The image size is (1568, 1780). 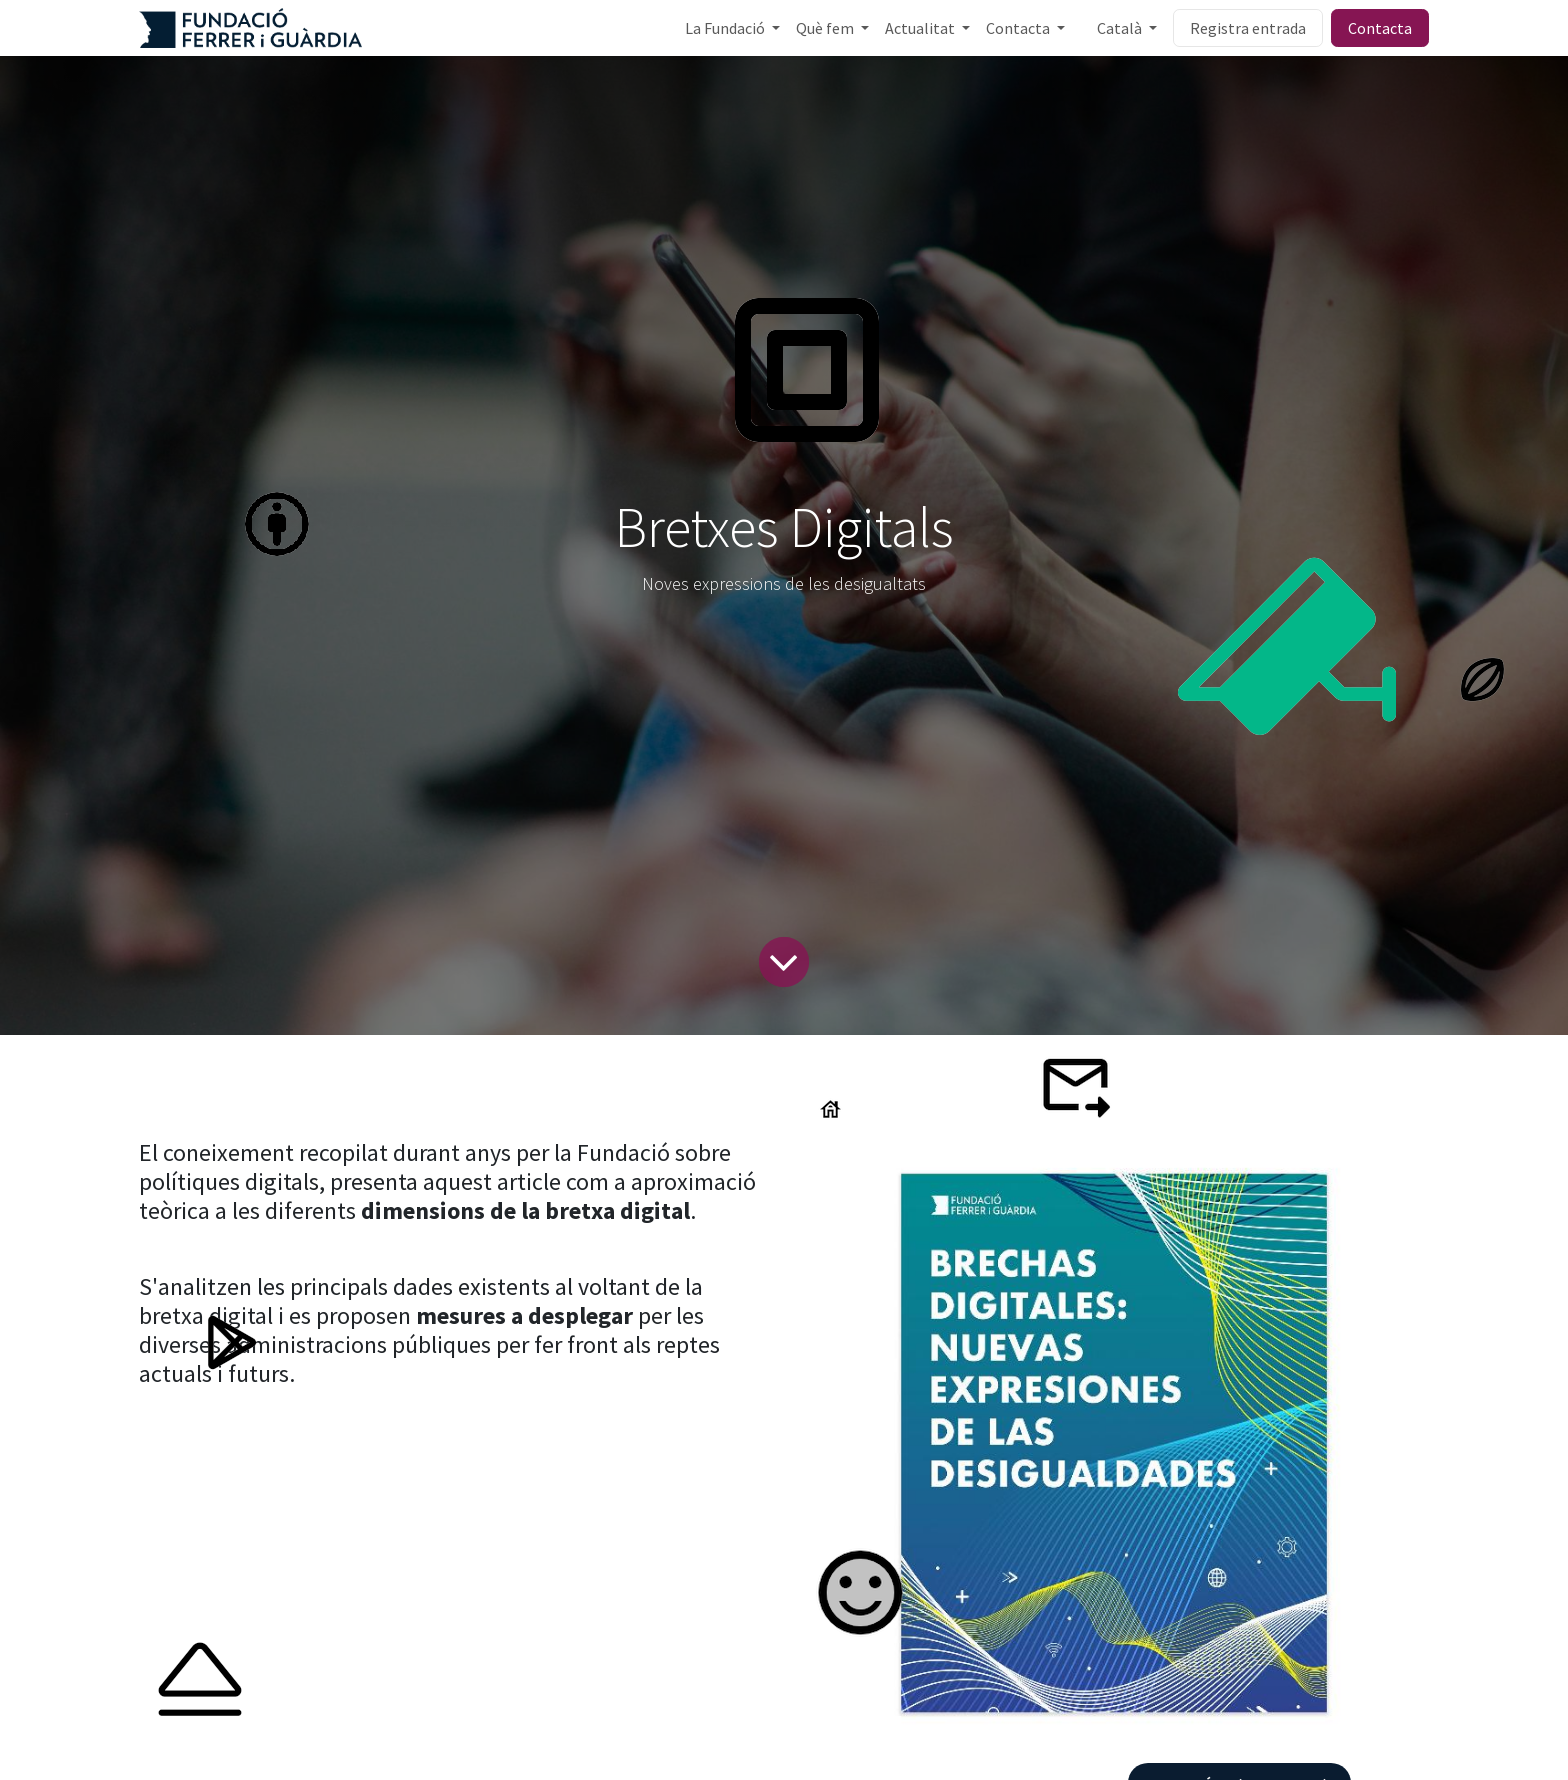 I want to click on go to home screen, so click(x=830, y=1109).